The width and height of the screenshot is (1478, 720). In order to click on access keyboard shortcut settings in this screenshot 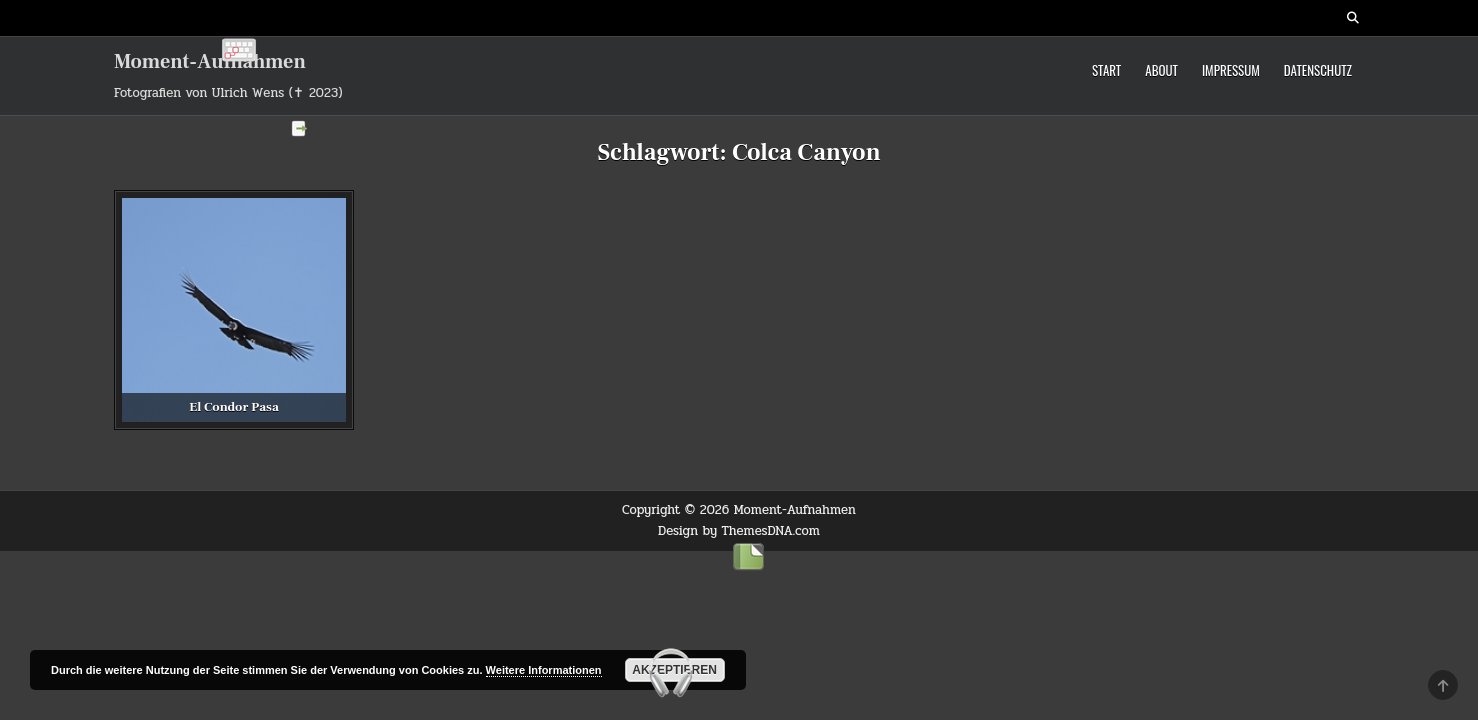, I will do `click(239, 50)`.